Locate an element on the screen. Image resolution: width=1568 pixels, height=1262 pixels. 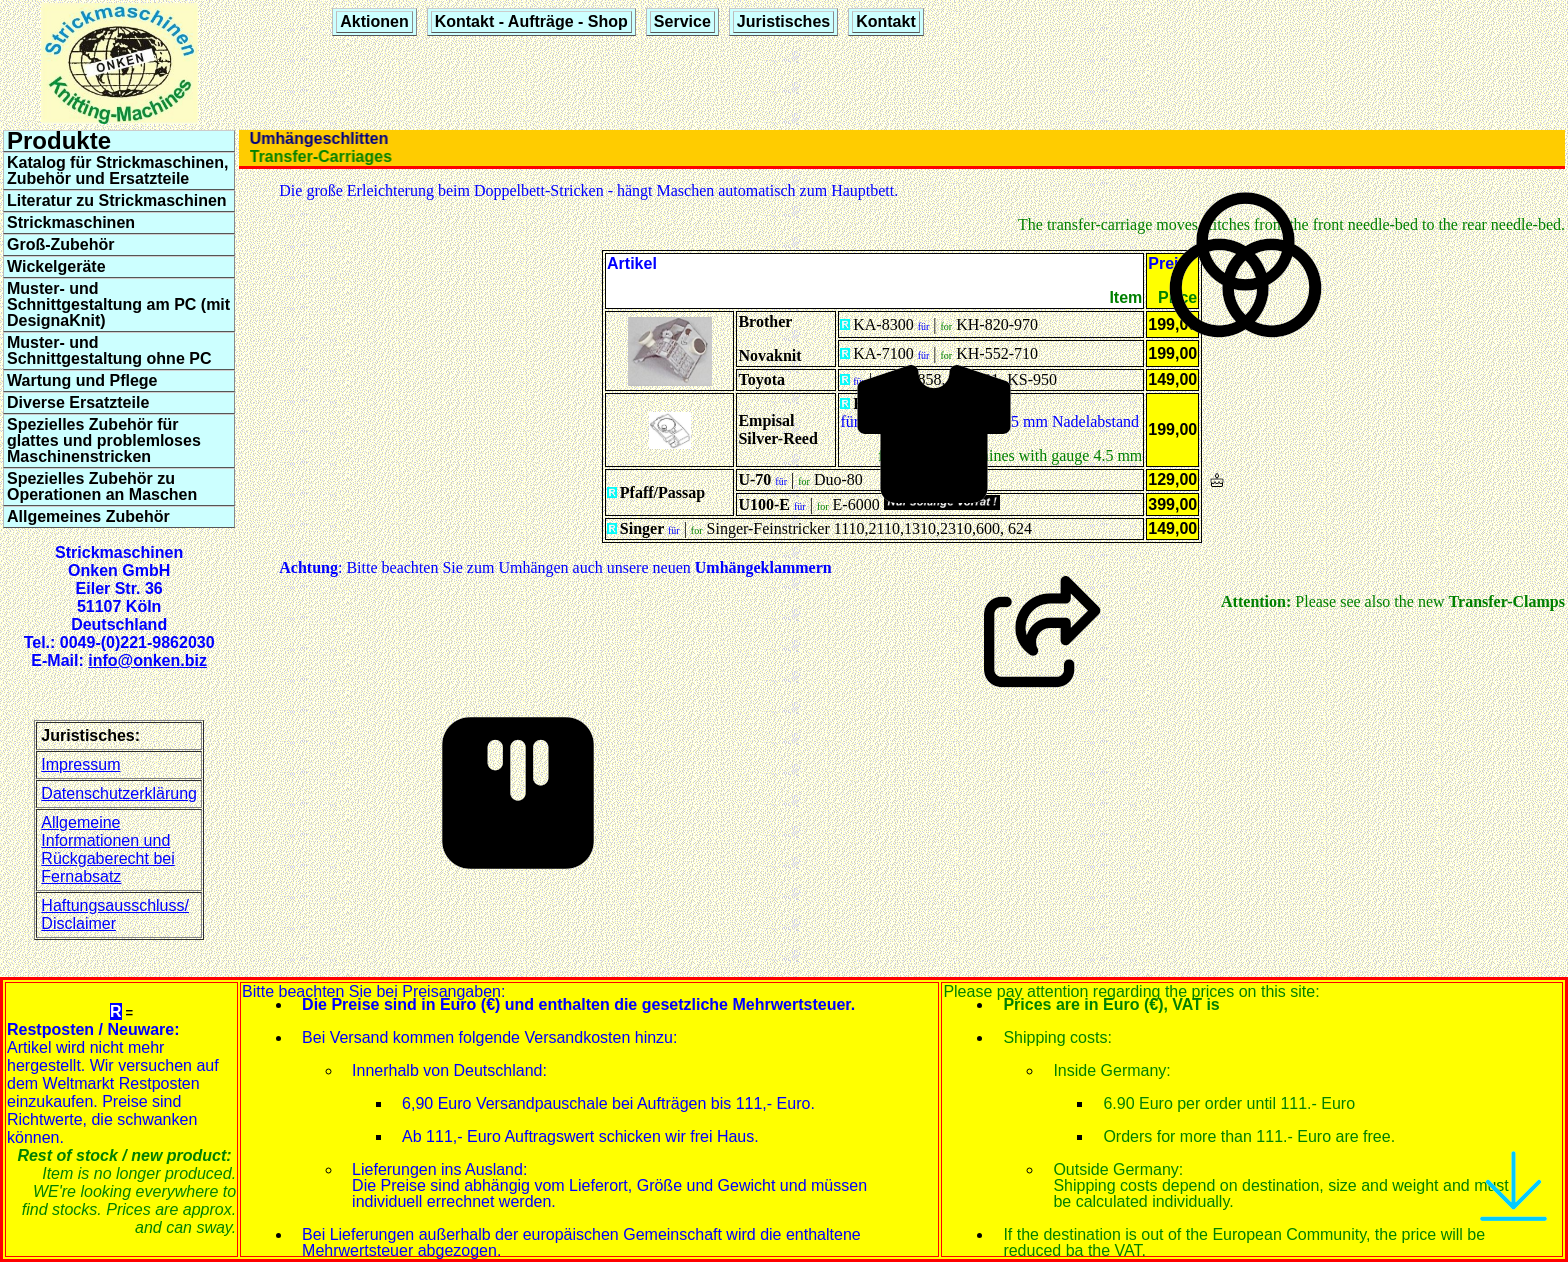
browse clothing or apparel items is located at coordinates (934, 434).